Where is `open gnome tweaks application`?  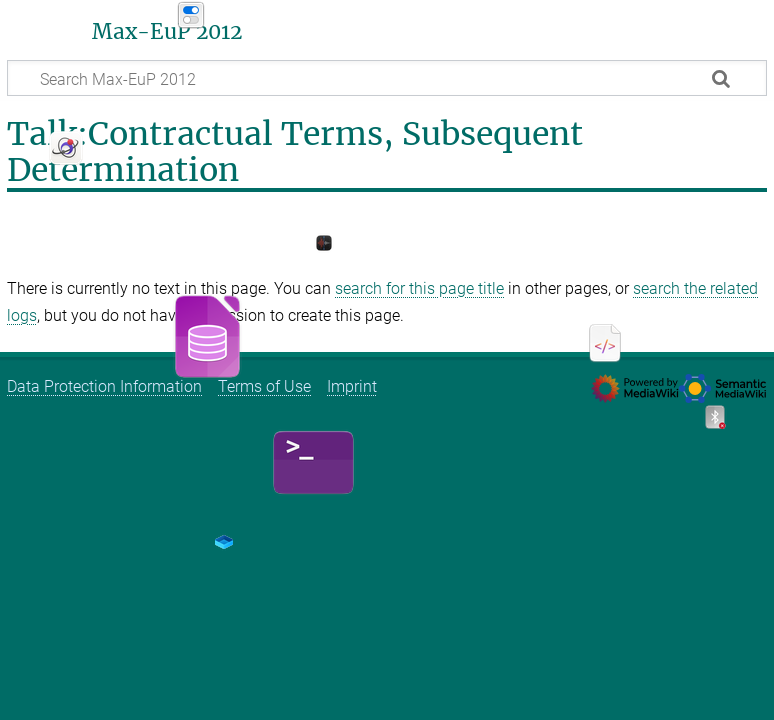 open gnome tweaks application is located at coordinates (191, 15).